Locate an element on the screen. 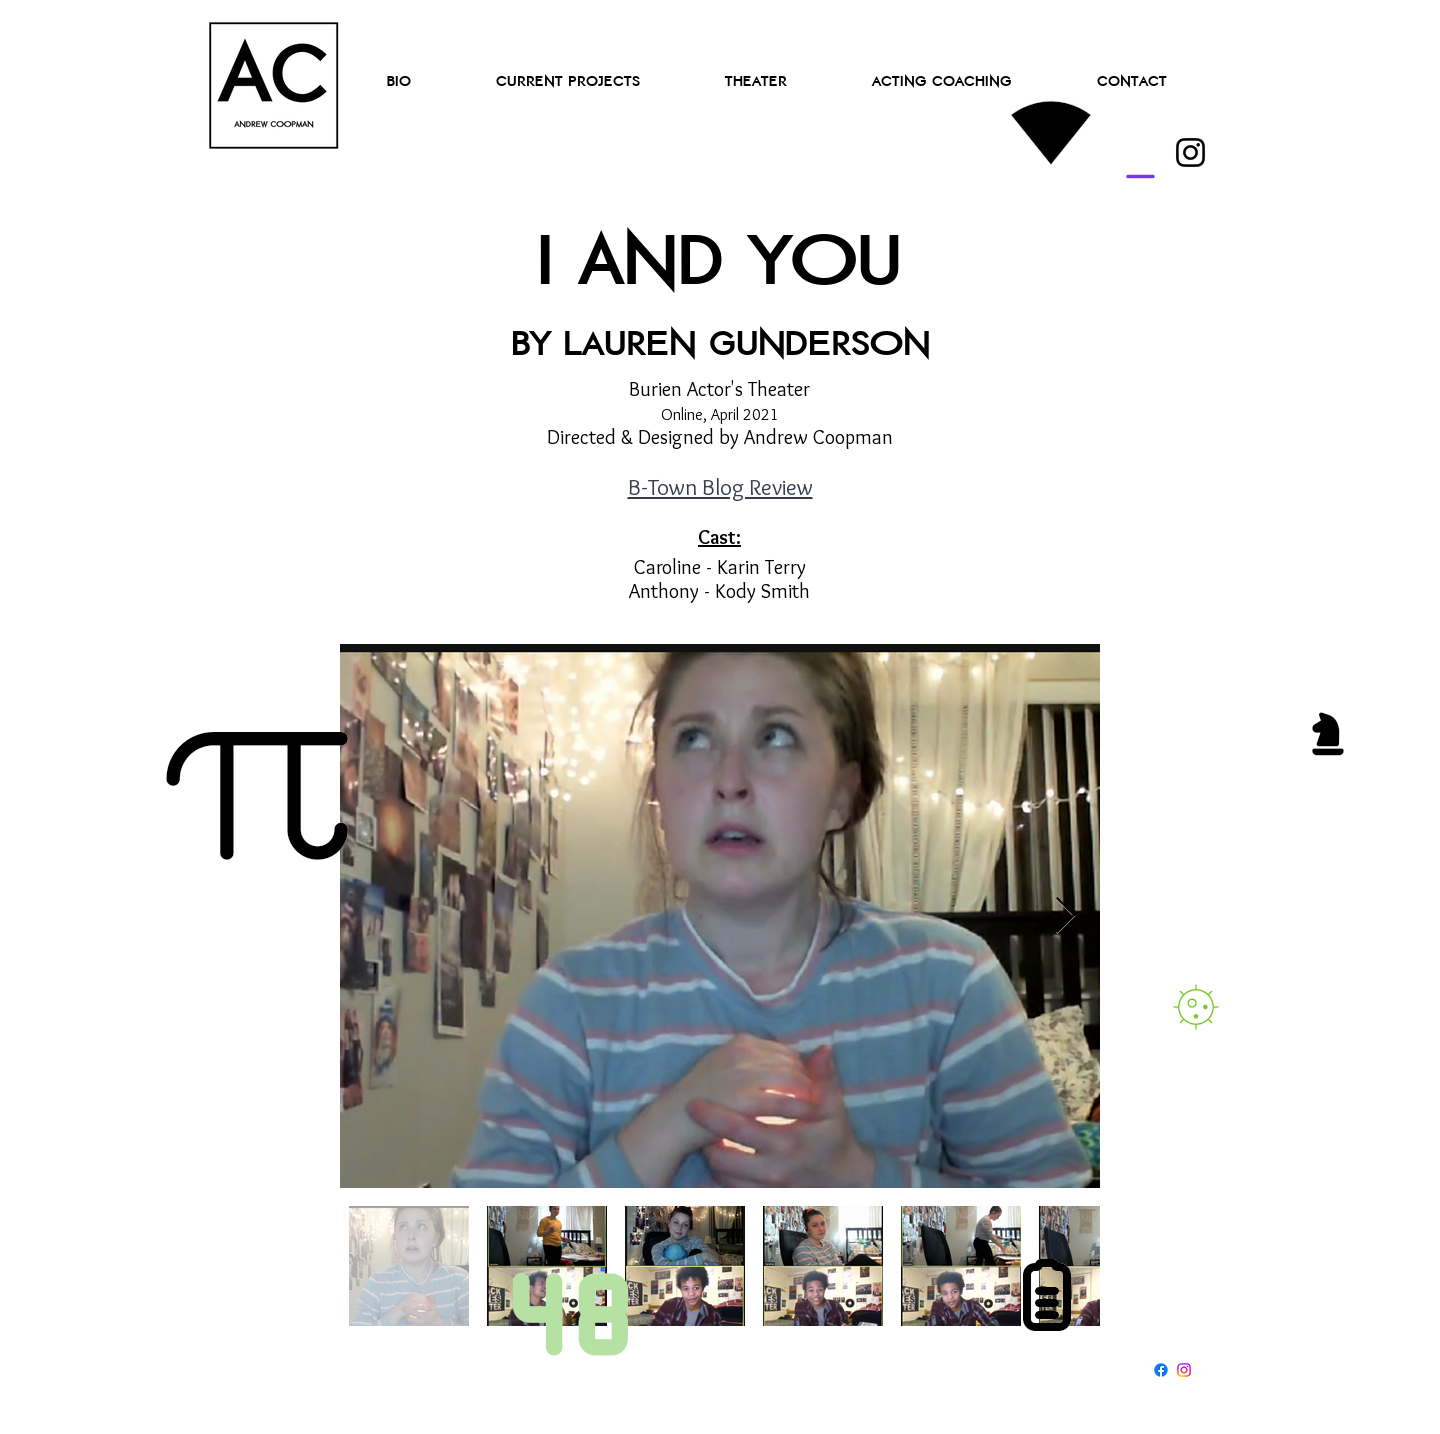 The width and height of the screenshot is (1440, 1434). battery level indicator showing medium charge is located at coordinates (1047, 1295).